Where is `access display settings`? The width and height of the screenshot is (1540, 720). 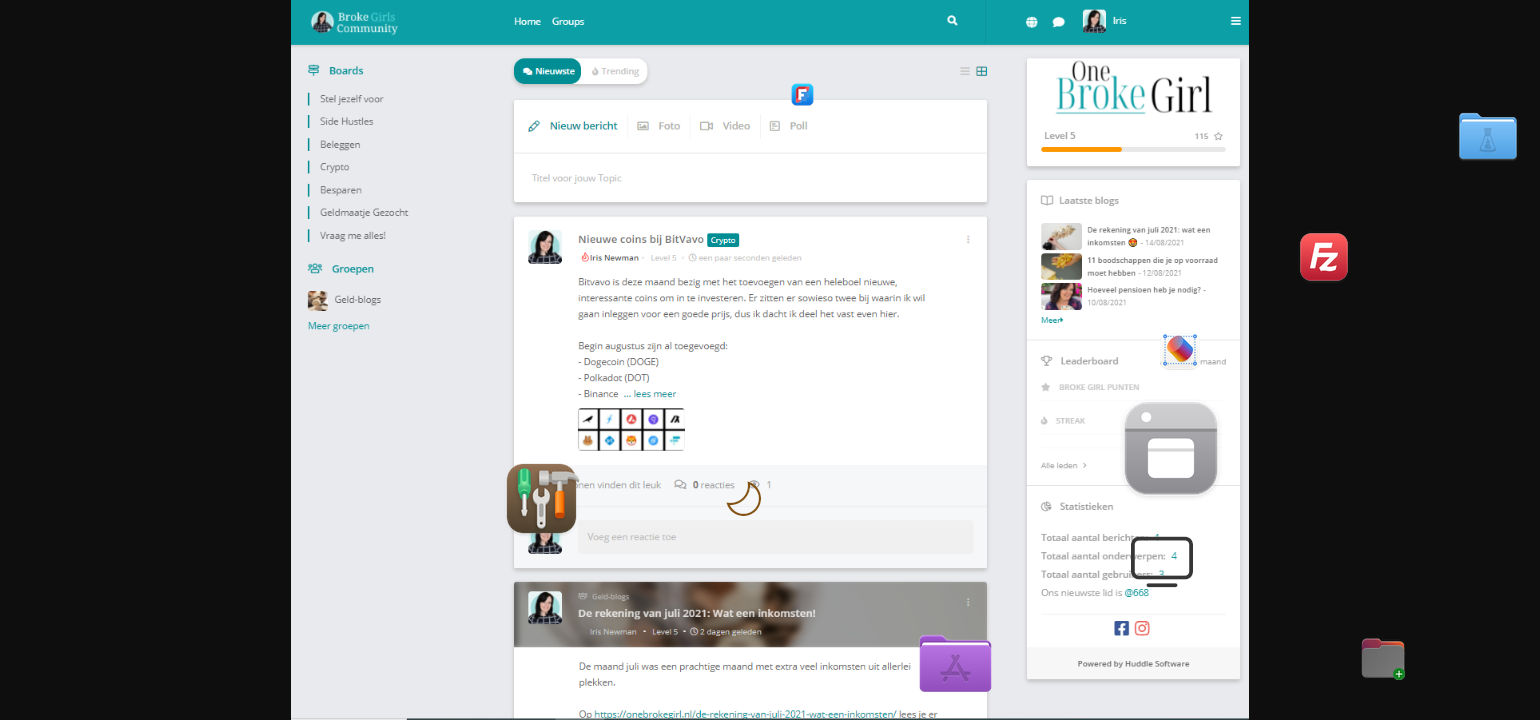
access display settings is located at coordinates (1162, 560).